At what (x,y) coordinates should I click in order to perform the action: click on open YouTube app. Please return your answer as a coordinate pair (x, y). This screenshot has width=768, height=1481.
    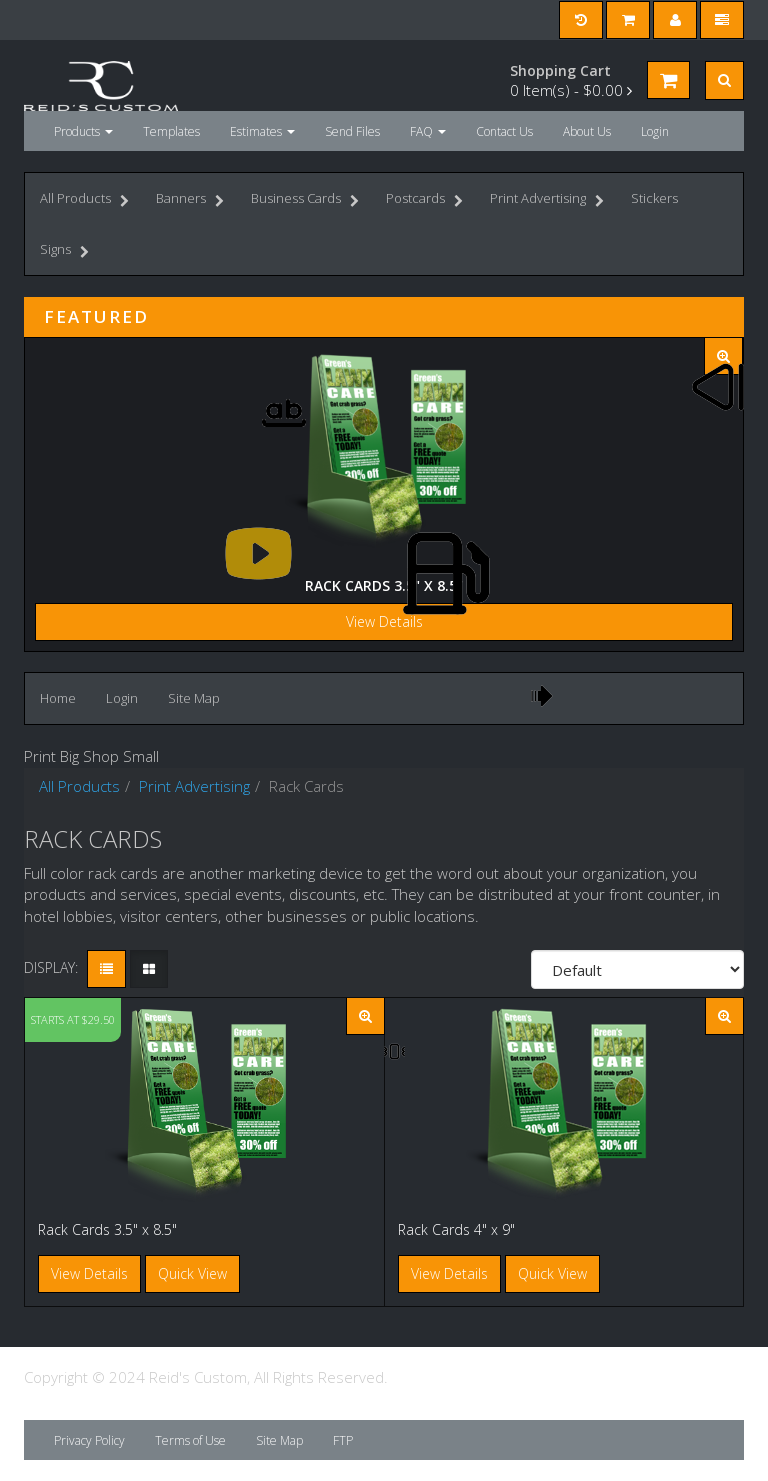
    Looking at the image, I should click on (258, 553).